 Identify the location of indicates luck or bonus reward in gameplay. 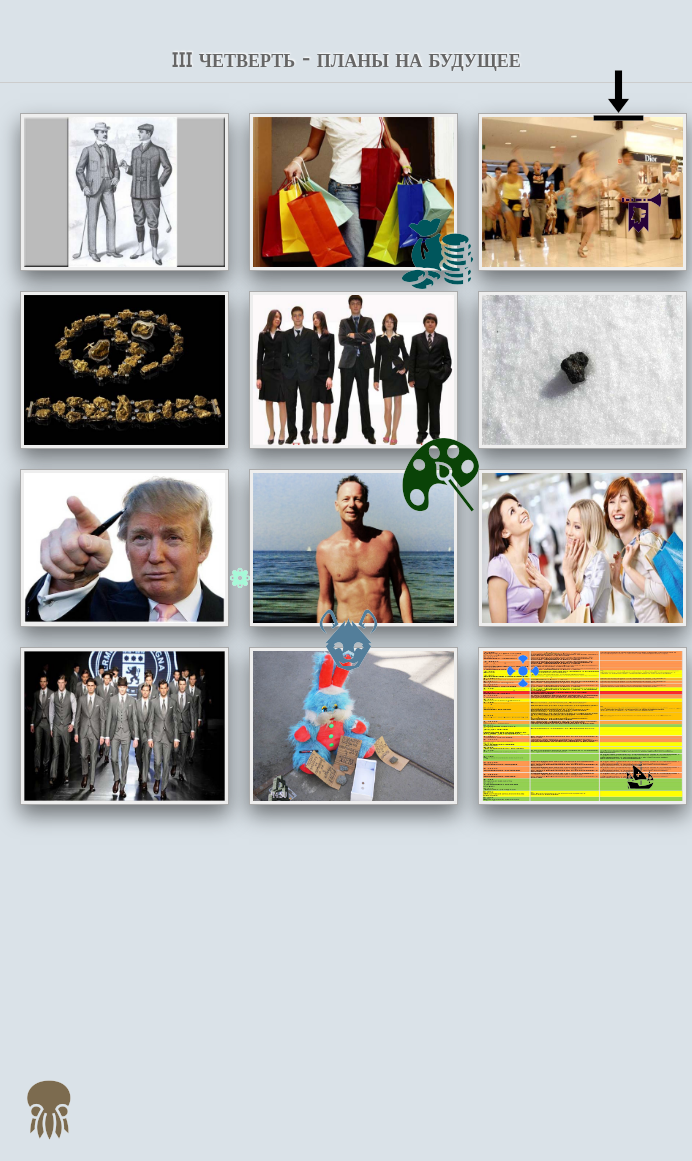
(523, 671).